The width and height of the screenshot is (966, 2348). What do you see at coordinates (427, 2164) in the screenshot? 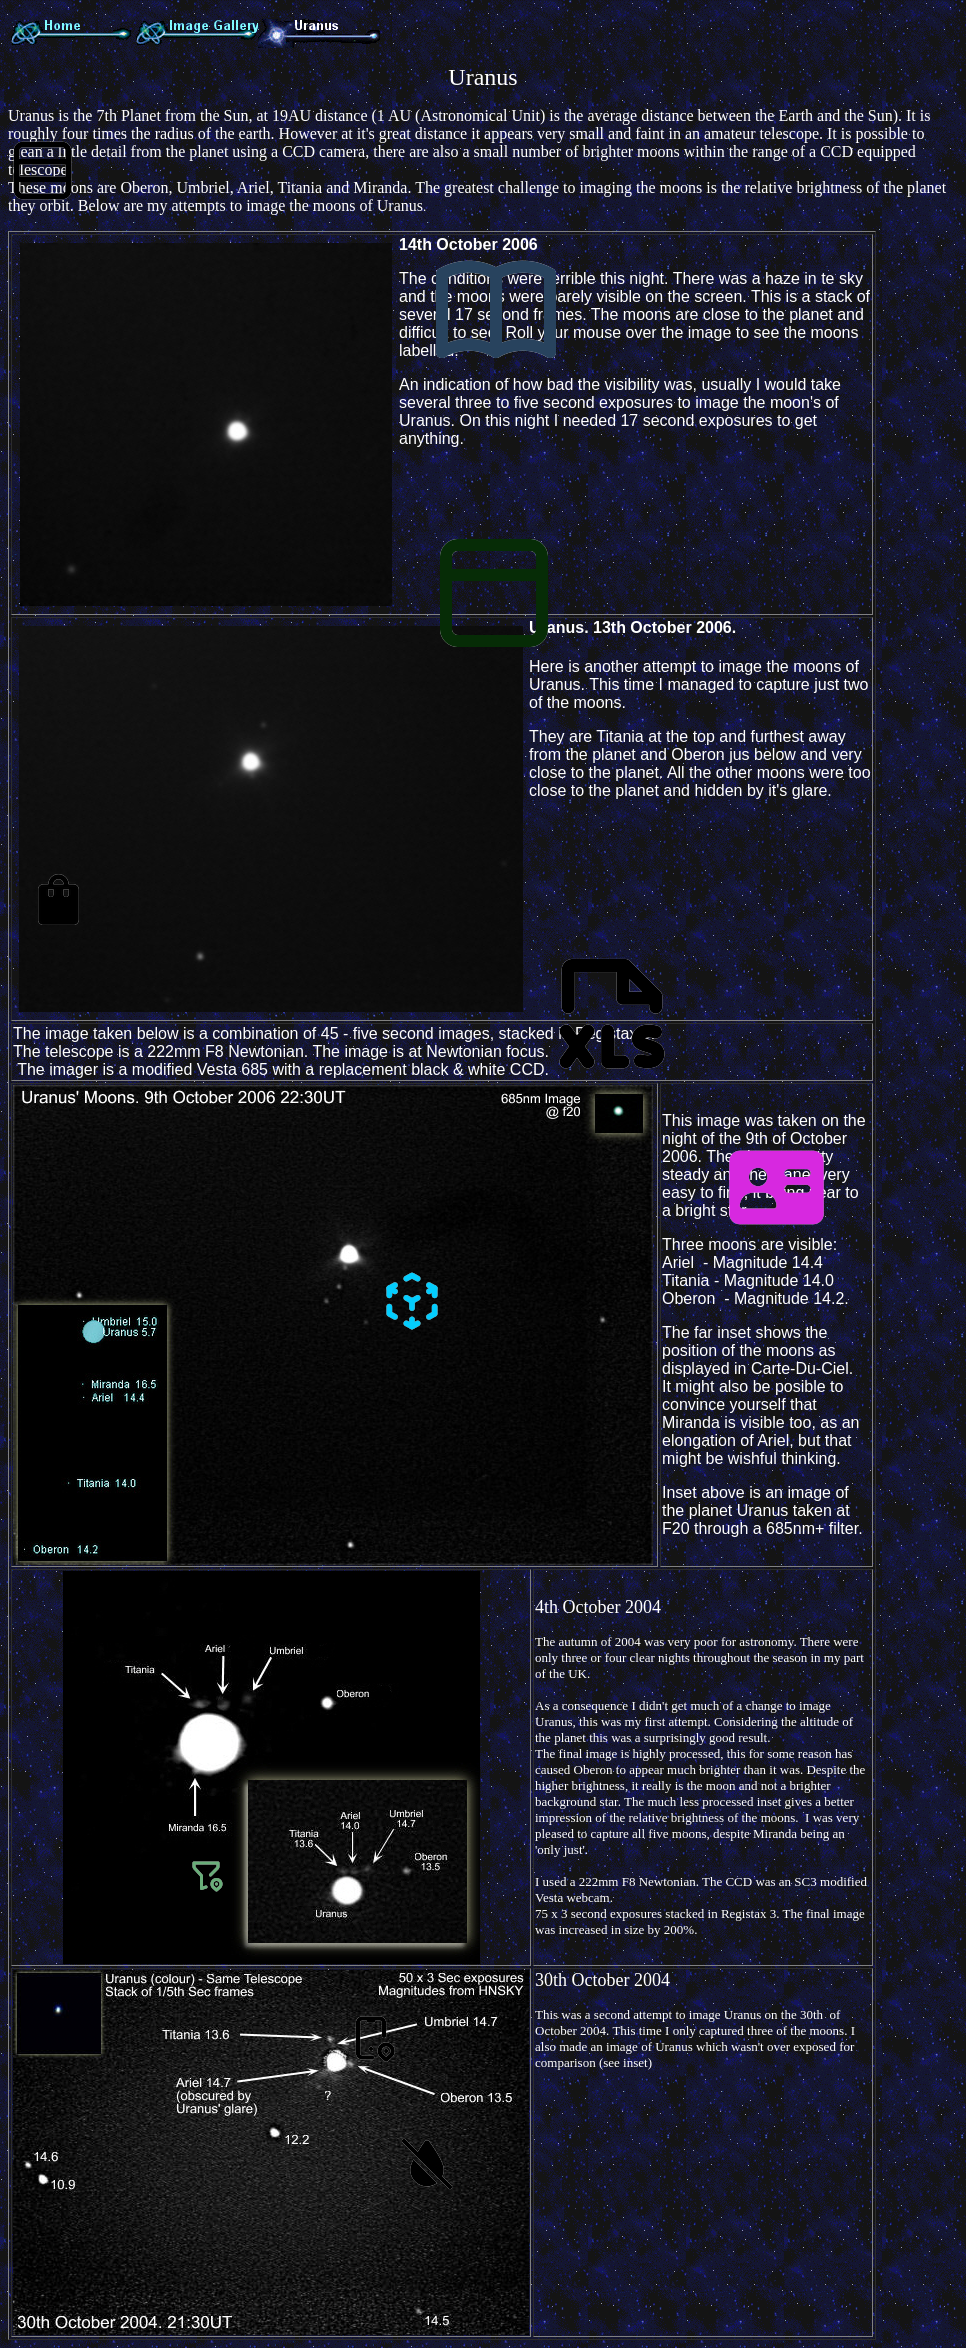
I see `disable water or liquid detection` at bounding box center [427, 2164].